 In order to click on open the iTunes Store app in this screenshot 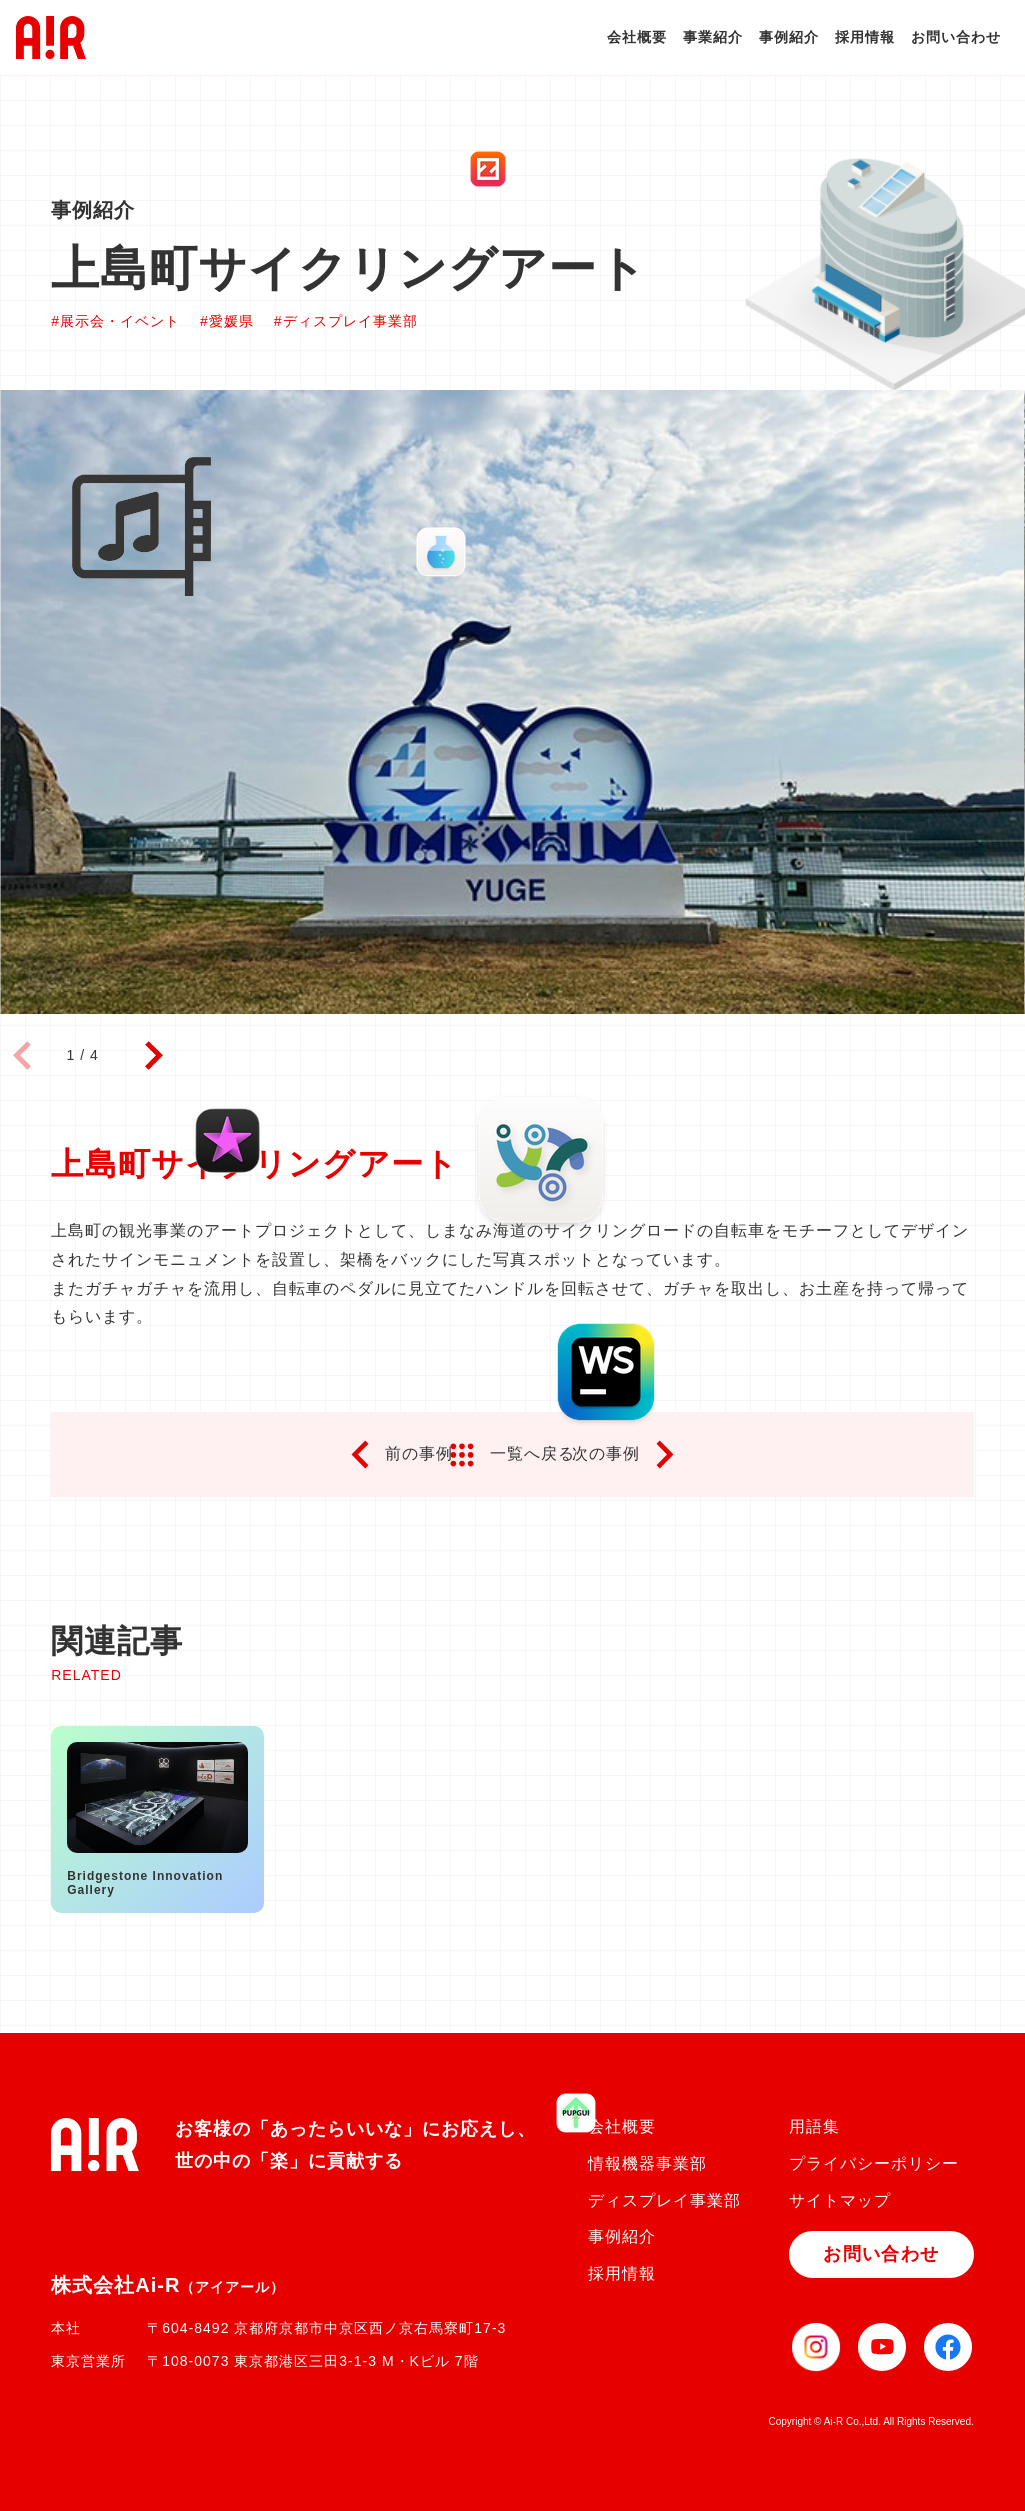, I will do `click(227, 1140)`.